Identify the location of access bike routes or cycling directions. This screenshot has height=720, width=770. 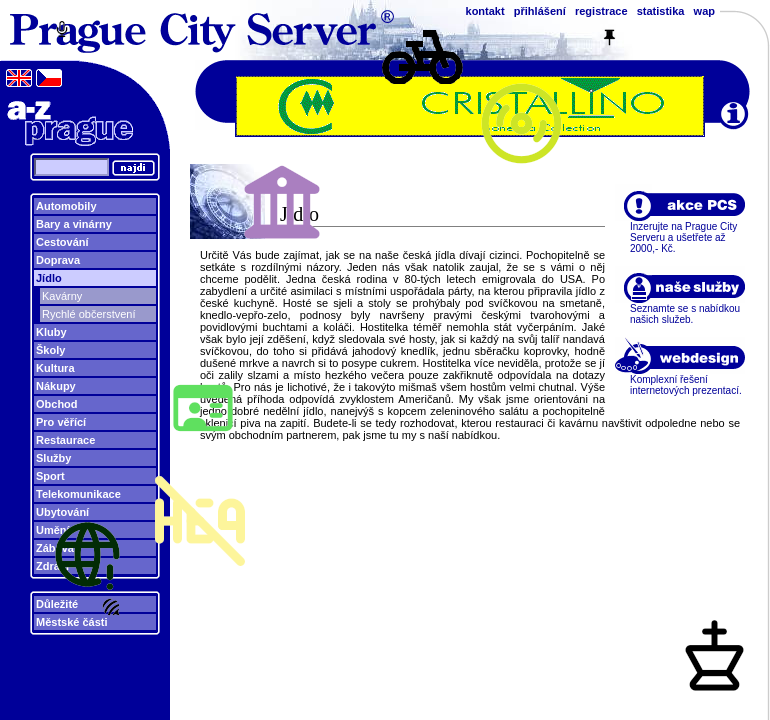
(422, 57).